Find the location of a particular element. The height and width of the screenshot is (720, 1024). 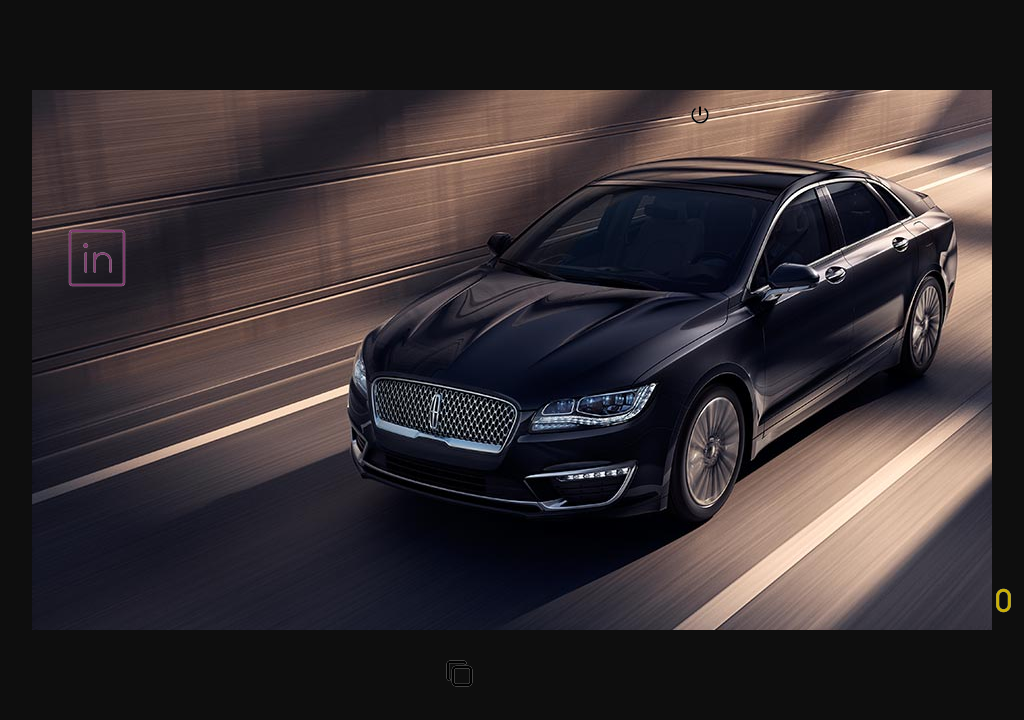

copy to clipboard is located at coordinates (459, 673).